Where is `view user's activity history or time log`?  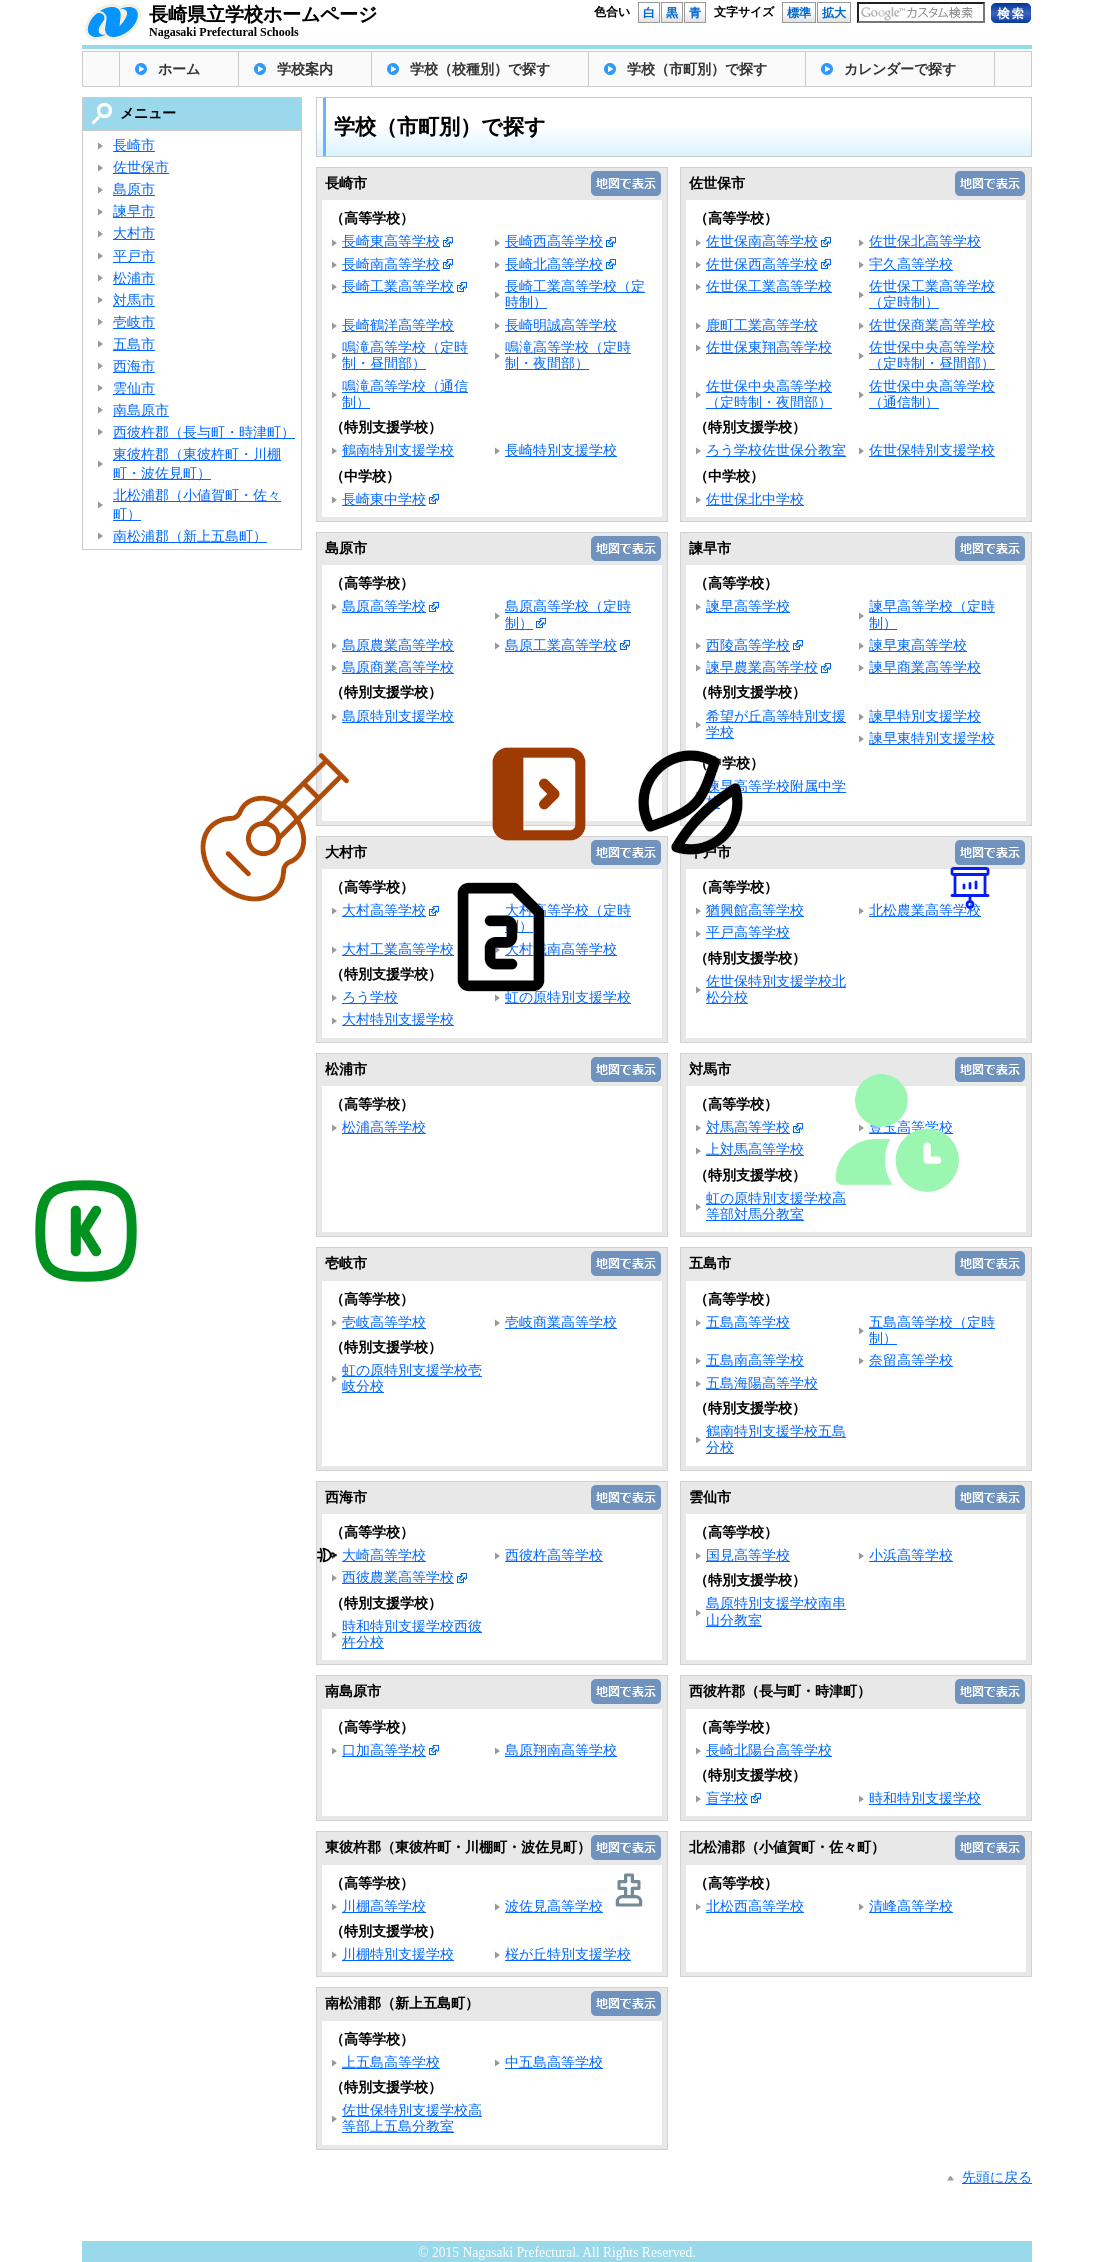
view user's activity history or time log is located at coordinates (895, 1128).